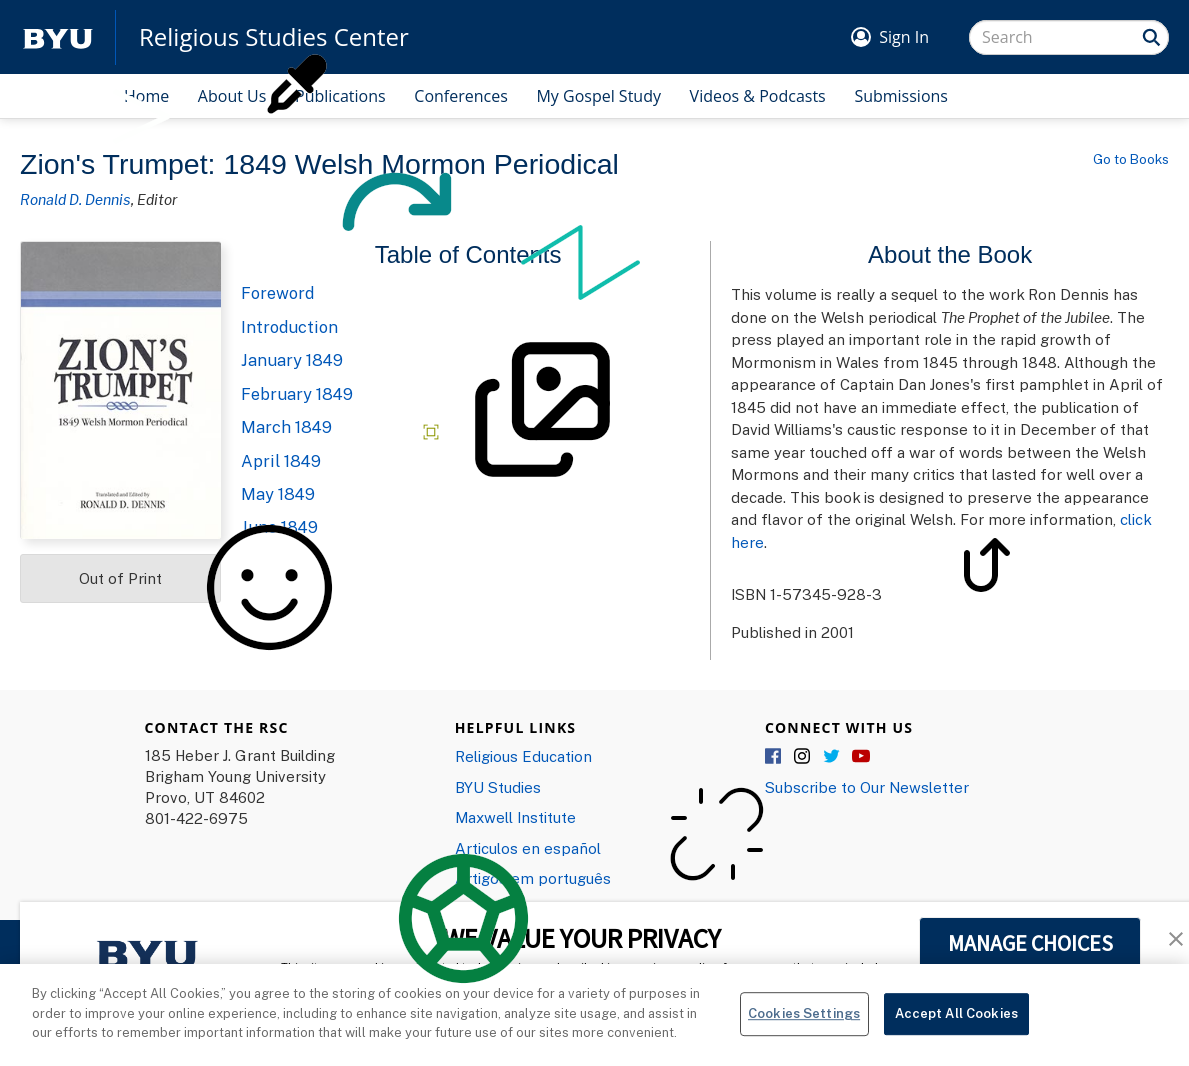  I want to click on navigate to the next item or page, so click(137, 116).